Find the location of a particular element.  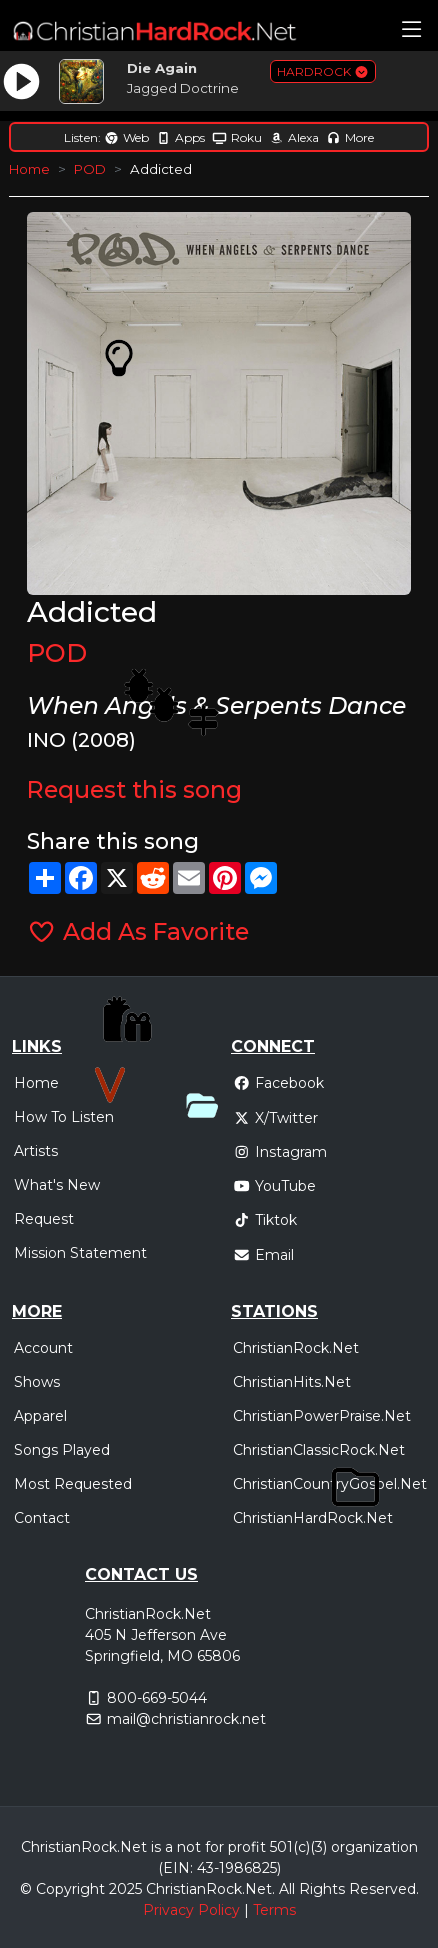

view gifts or rewards is located at coordinates (127, 1020).